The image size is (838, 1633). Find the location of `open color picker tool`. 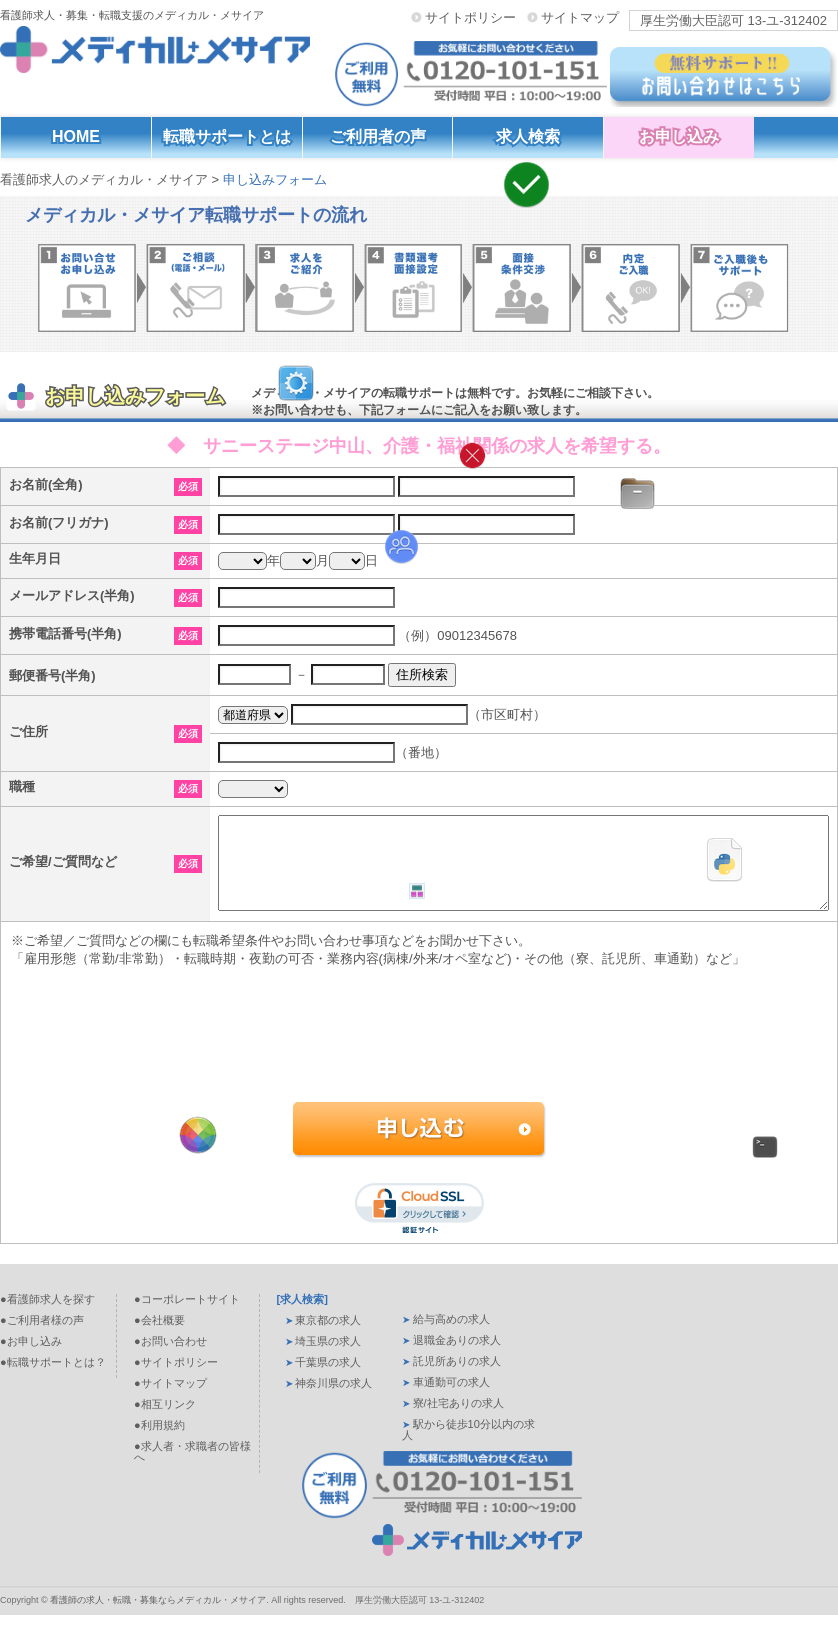

open color picker tool is located at coordinates (198, 1135).